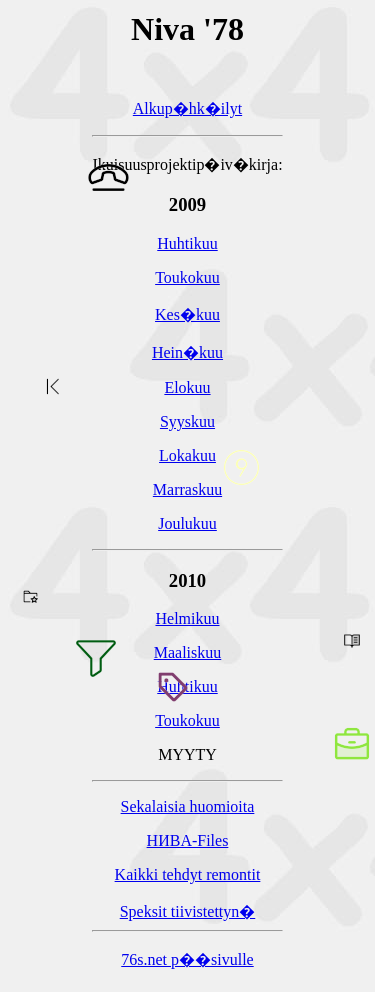  What do you see at coordinates (96, 657) in the screenshot?
I see `filter or sort content` at bounding box center [96, 657].